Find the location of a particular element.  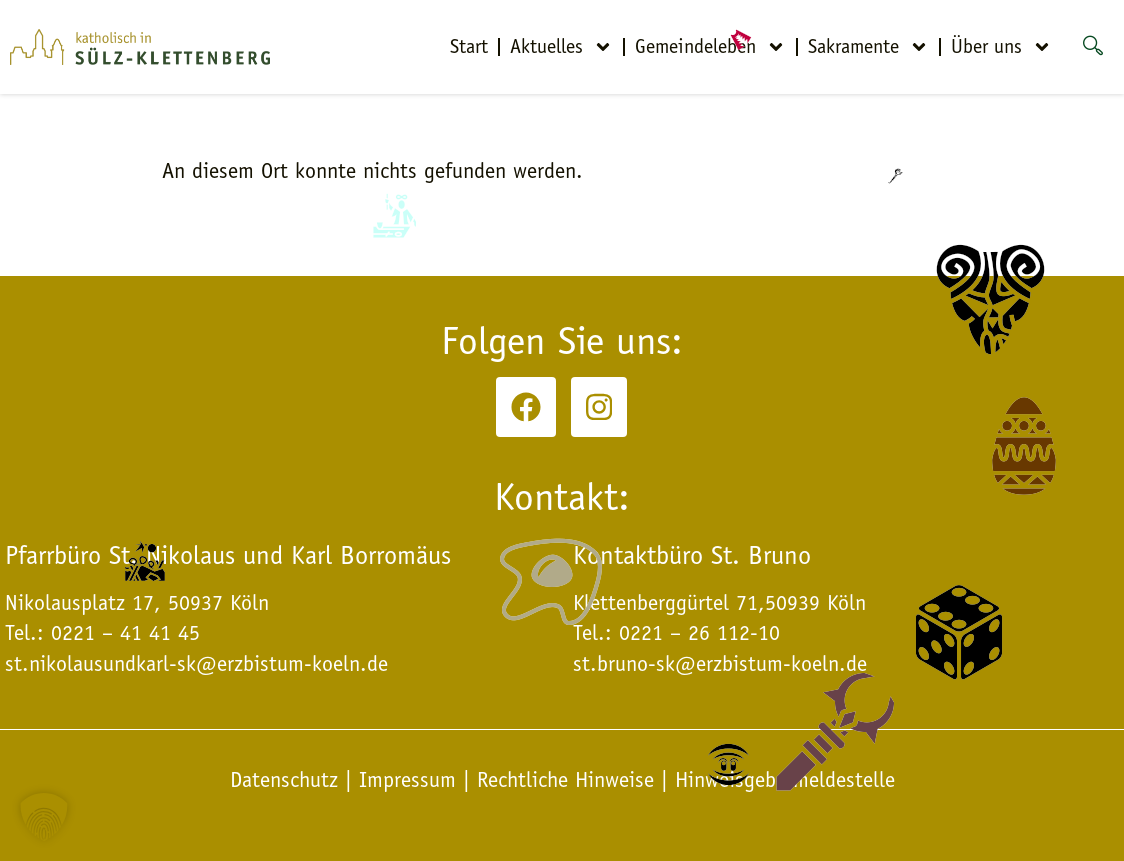

carnyx ancient war horn instrument icon is located at coordinates (895, 176).